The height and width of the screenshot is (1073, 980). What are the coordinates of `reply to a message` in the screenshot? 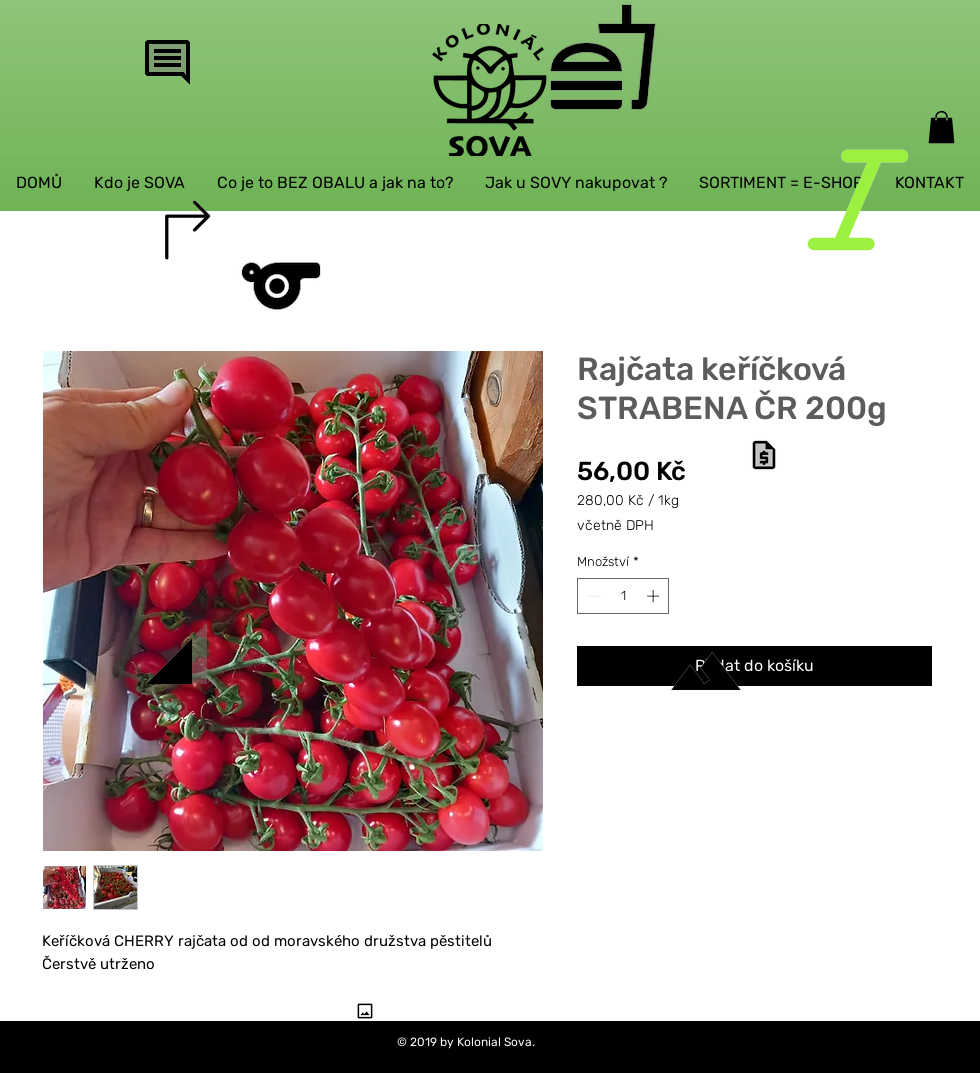 It's located at (183, 230).